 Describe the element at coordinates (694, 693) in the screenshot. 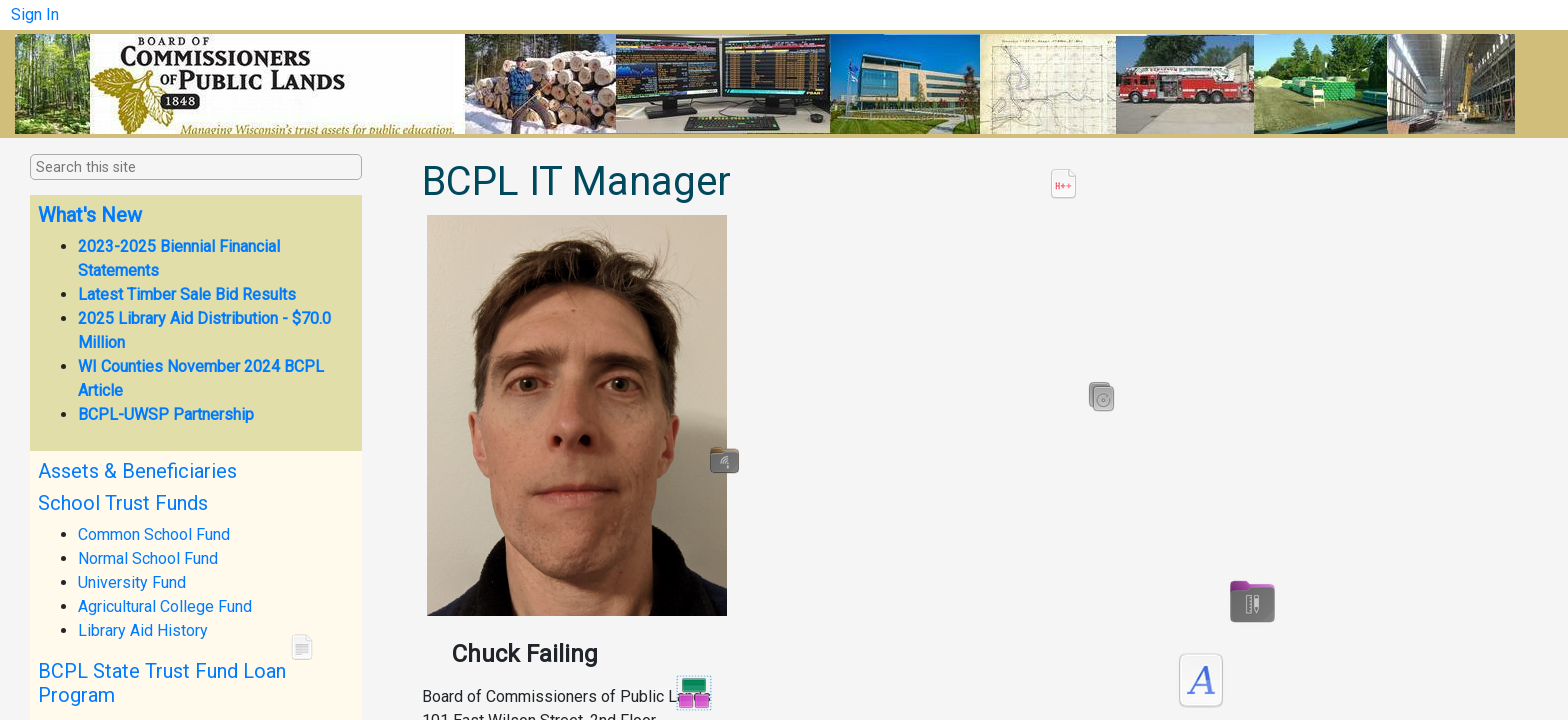

I see `select all items in the current view` at that location.